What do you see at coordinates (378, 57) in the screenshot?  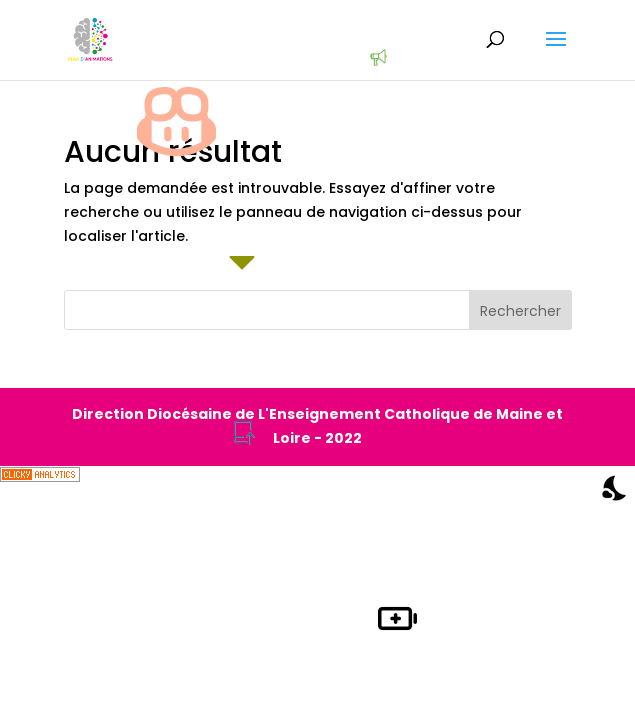 I see `make an announcement or broadcast` at bounding box center [378, 57].